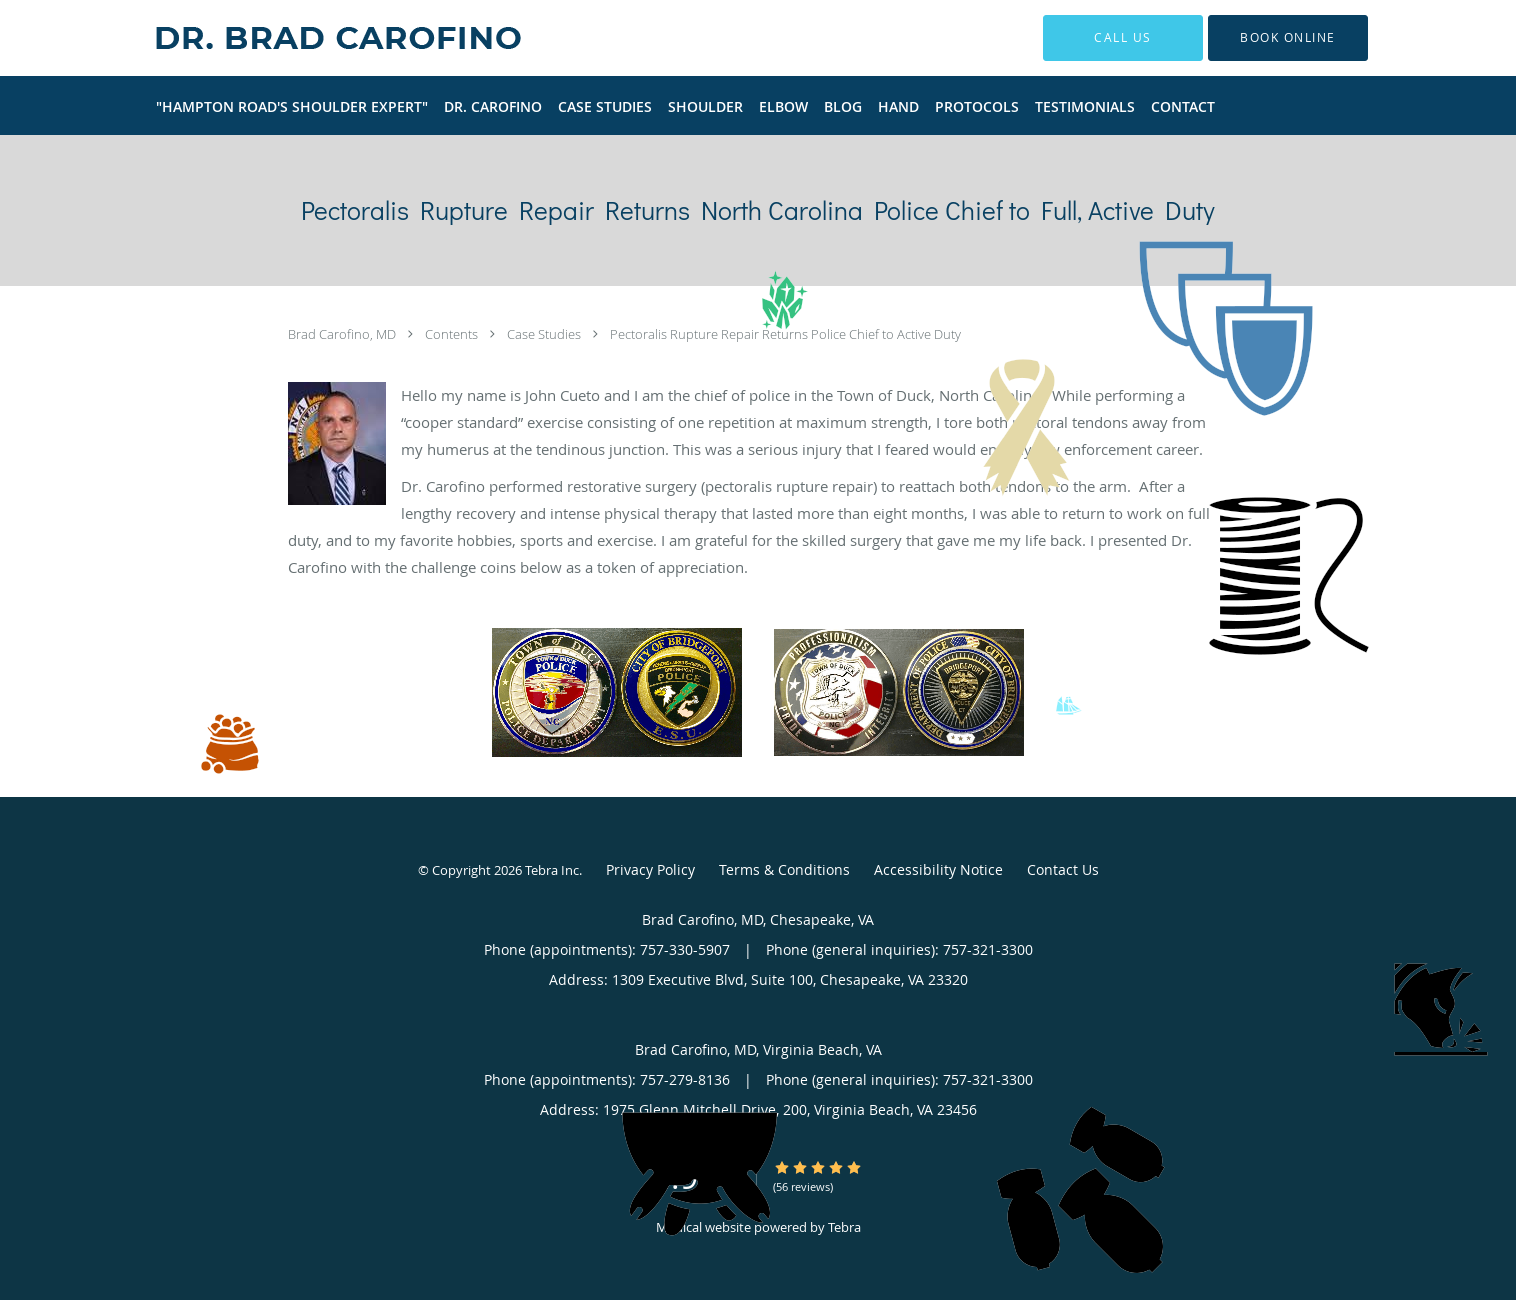 Image resolution: width=1516 pixels, height=1300 pixels. What do you see at coordinates (230, 744) in the screenshot?
I see `view your coin pouch or in-game currency` at bounding box center [230, 744].